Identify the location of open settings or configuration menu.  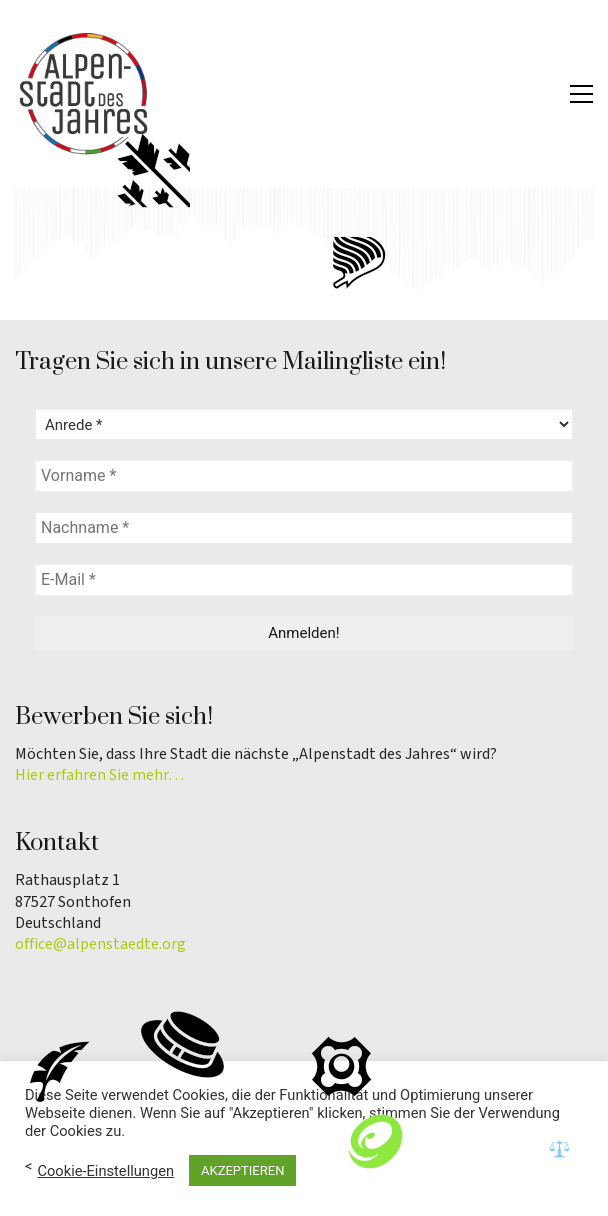
(341, 1066).